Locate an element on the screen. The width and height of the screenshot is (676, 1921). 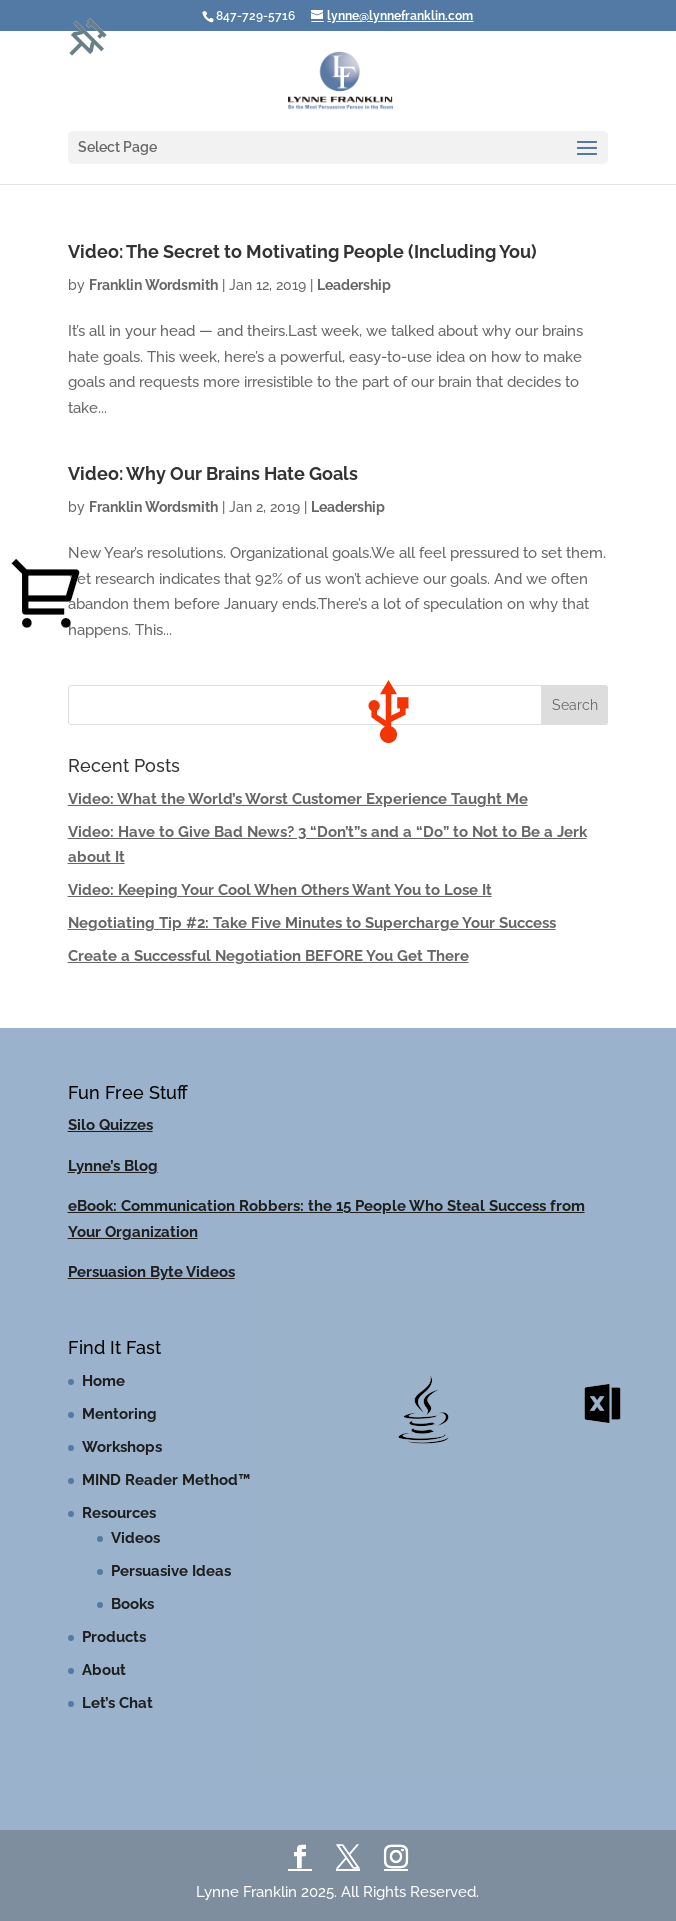
open or view an Excel spreadsheet file is located at coordinates (602, 1403).